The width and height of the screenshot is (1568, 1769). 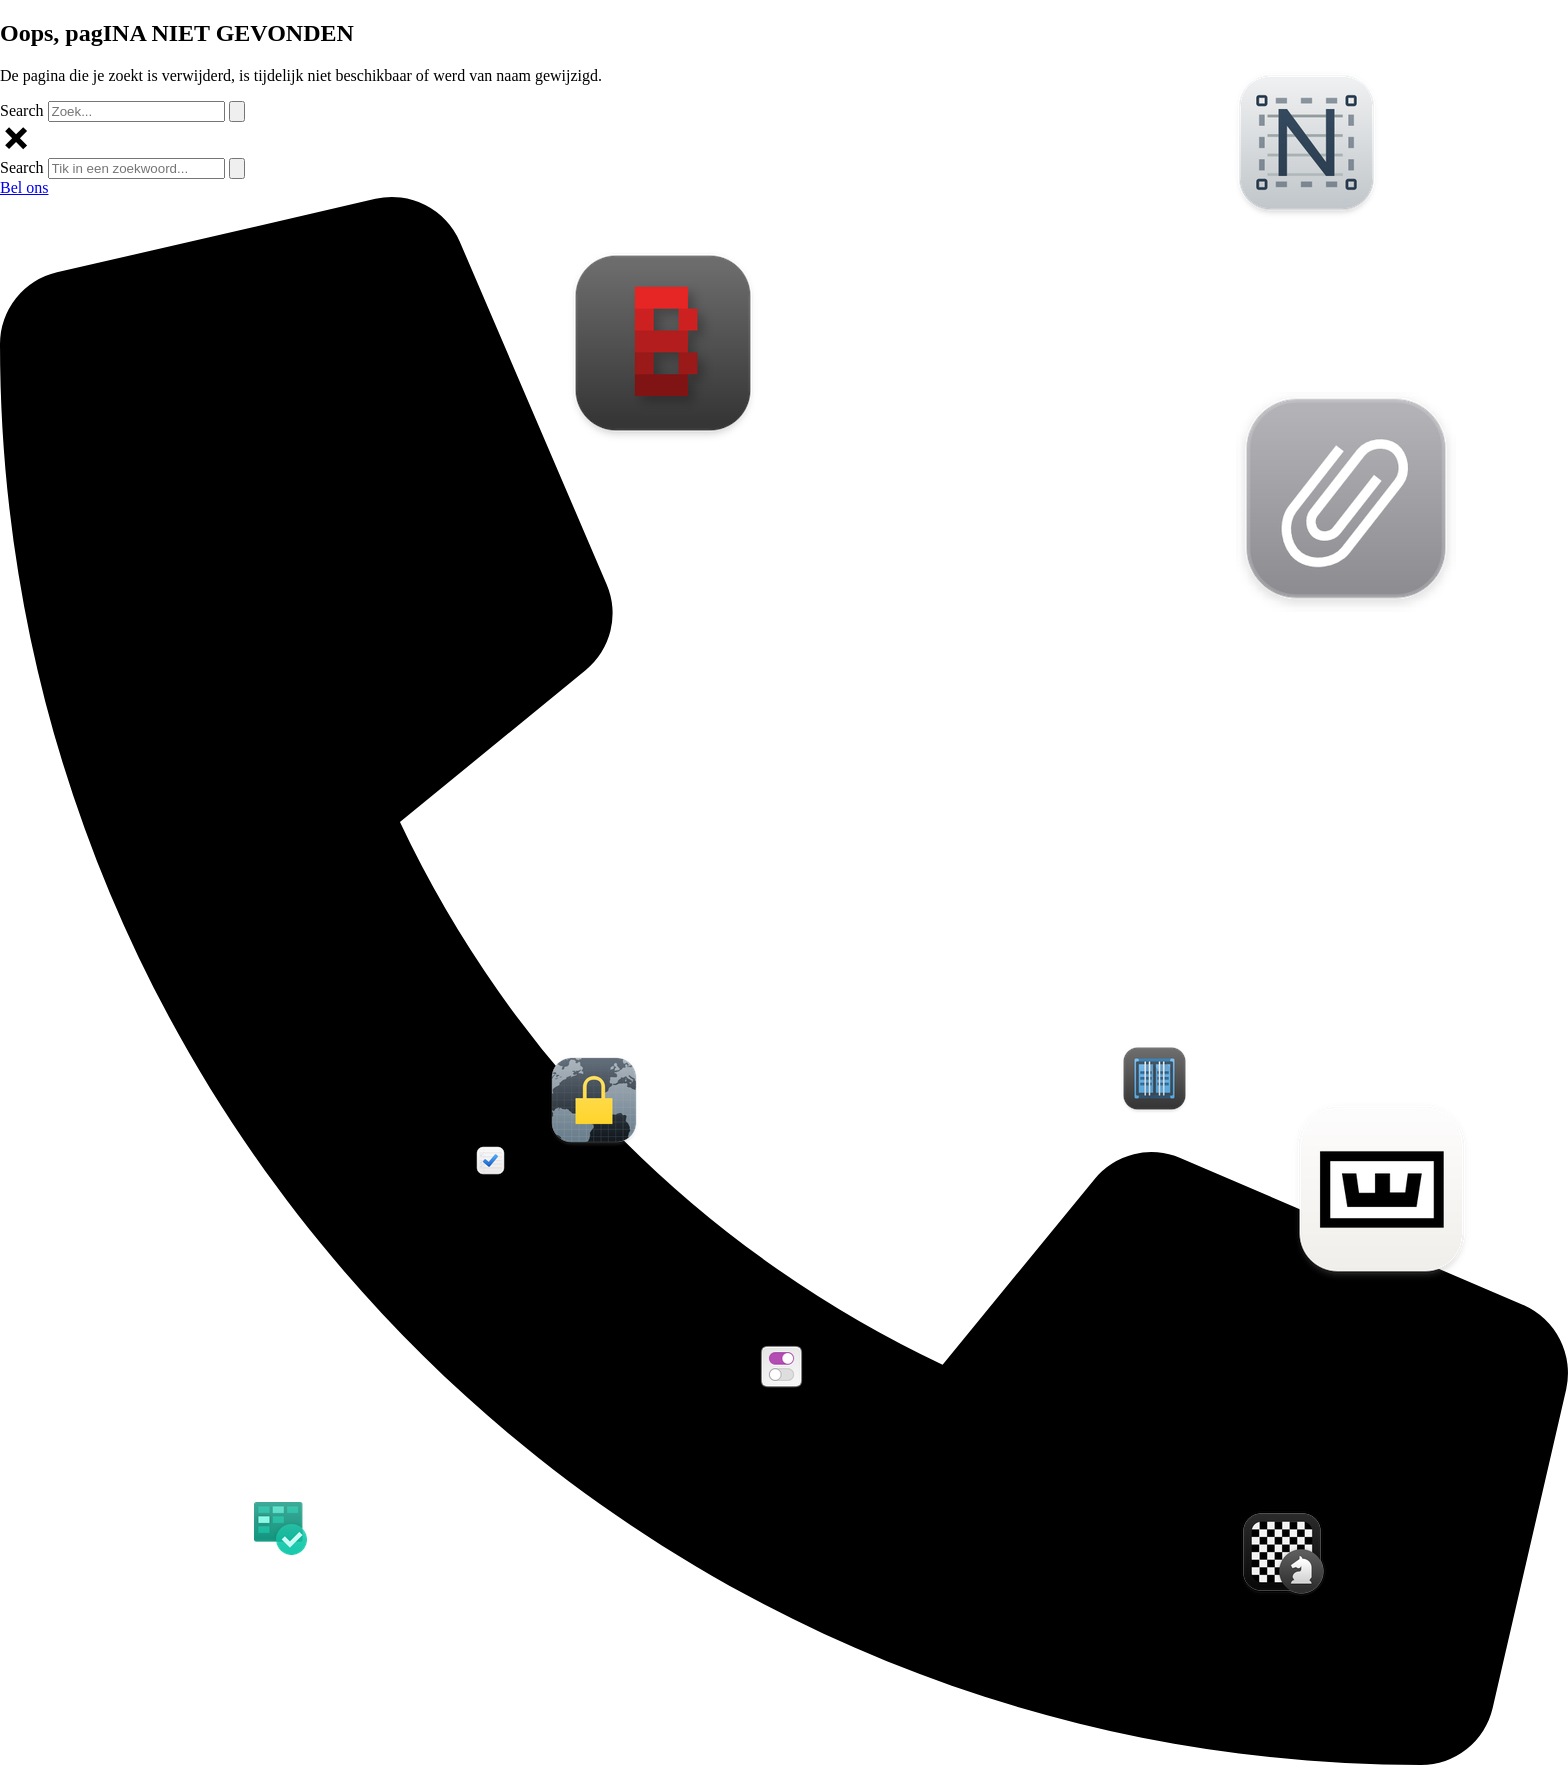 What do you see at coordinates (781, 1366) in the screenshot?
I see `open gnome tweaks settings` at bounding box center [781, 1366].